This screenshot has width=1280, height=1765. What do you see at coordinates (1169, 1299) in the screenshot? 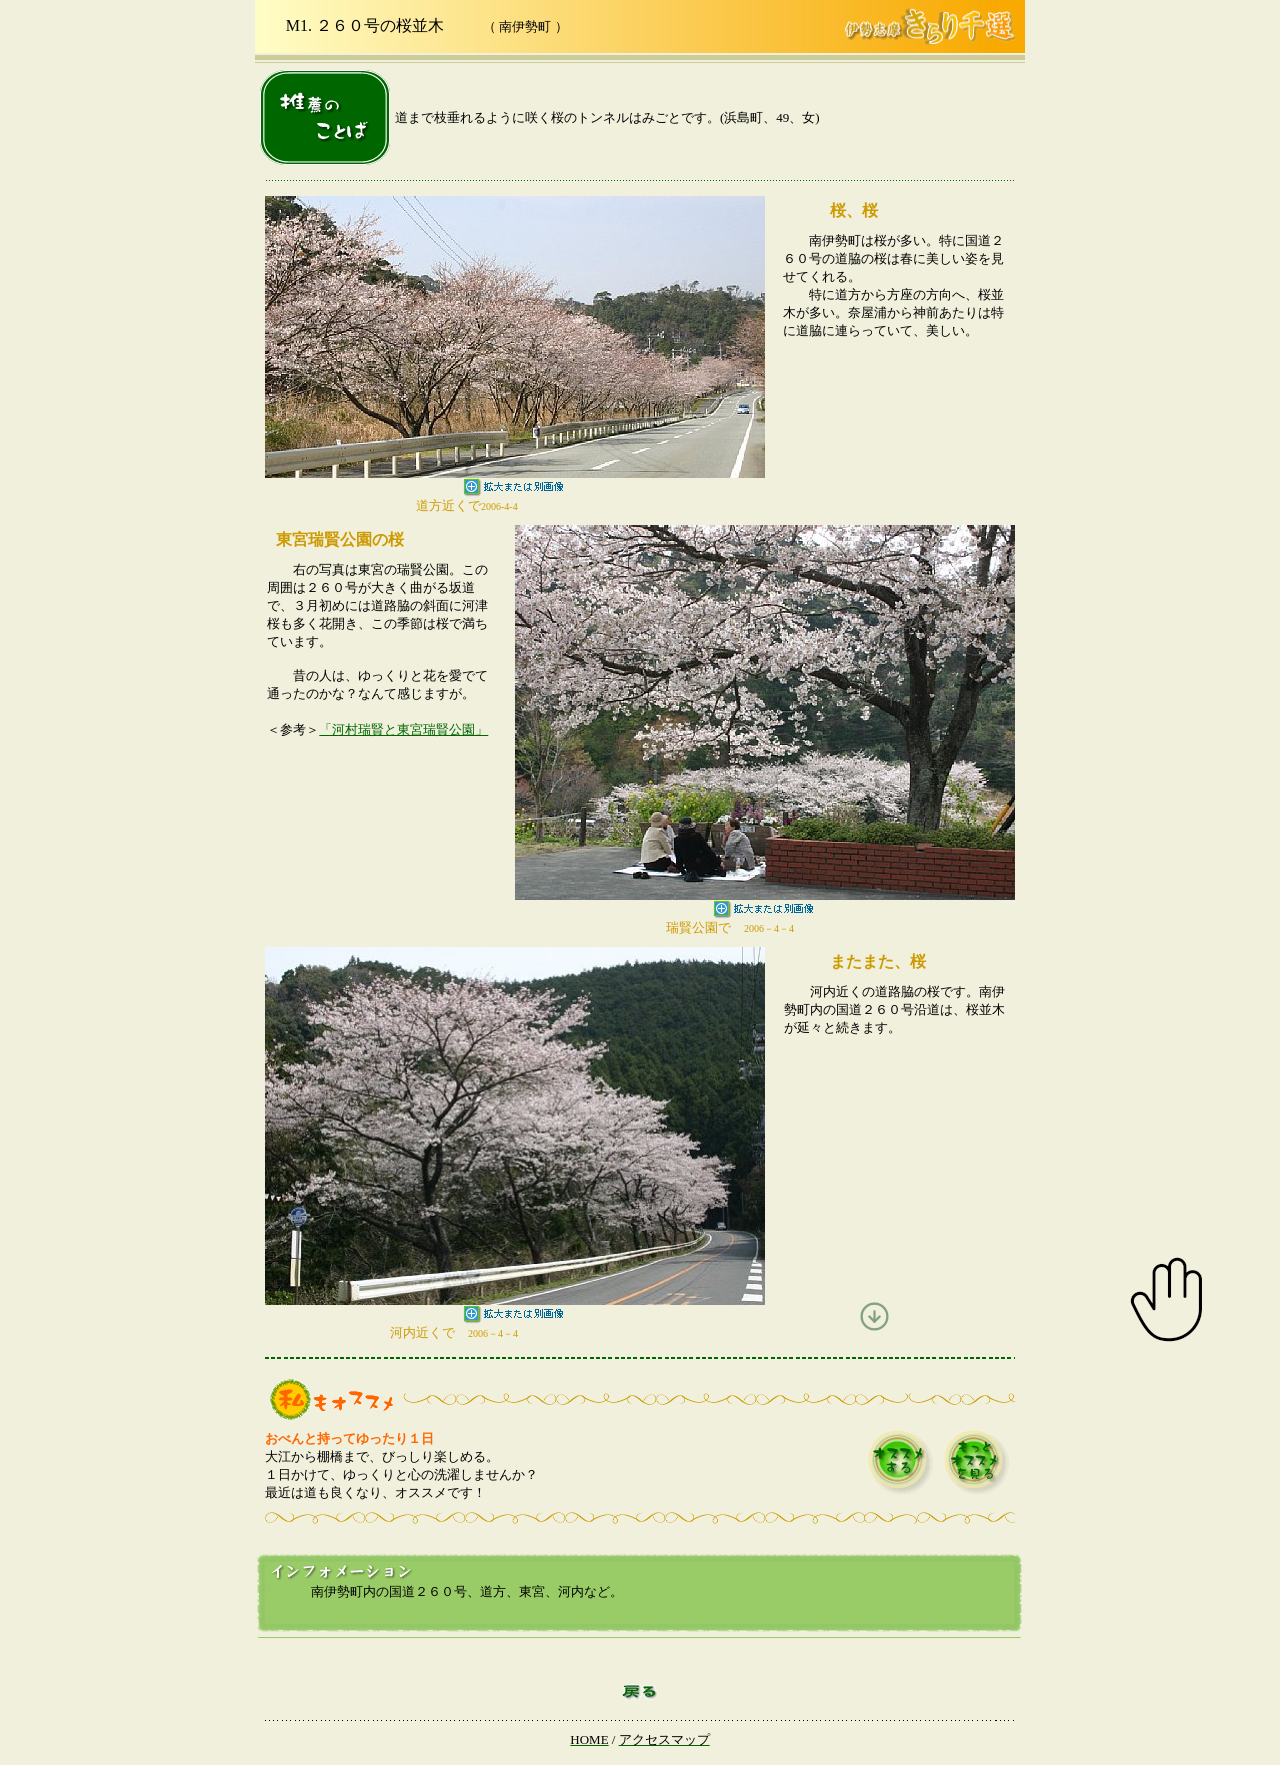
I see `stop or pause an action` at bounding box center [1169, 1299].